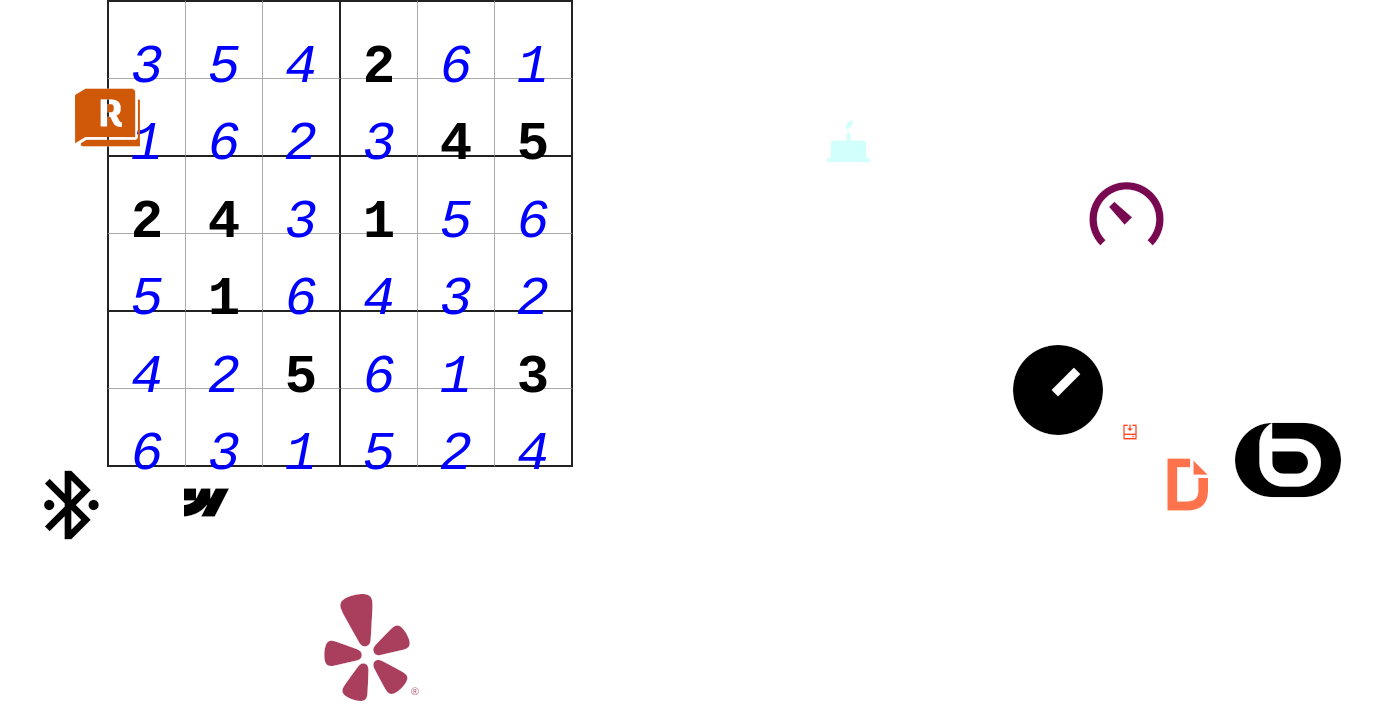 This screenshot has width=1400, height=720. I want to click on view birthday or celebration reminders, so click(848, 142).